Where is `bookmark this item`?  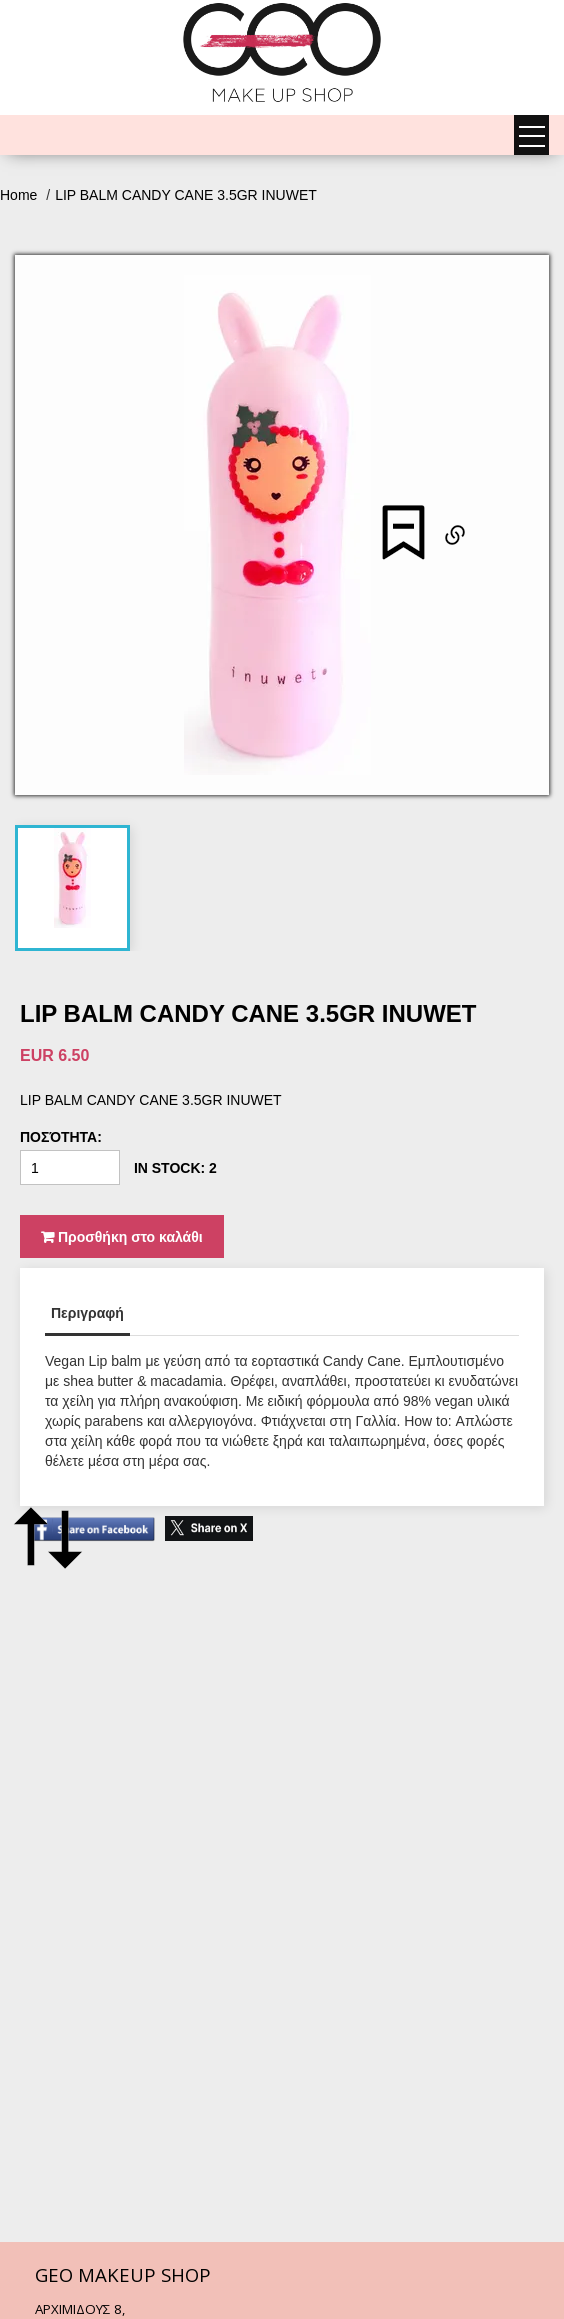 bookmark this item is located at coordinates (403, 531).